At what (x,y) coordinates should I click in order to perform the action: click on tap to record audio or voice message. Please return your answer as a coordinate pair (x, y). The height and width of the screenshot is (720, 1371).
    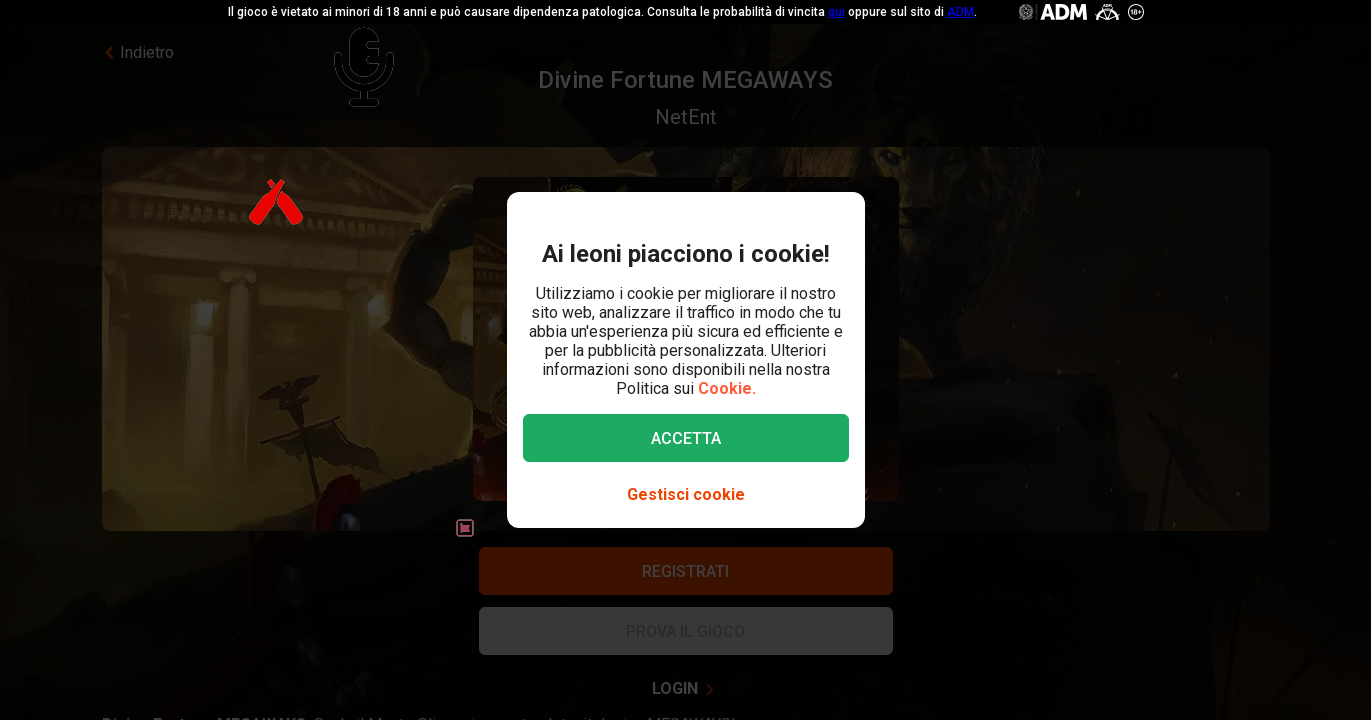
    Looking at the image, I should click on (364, 67).